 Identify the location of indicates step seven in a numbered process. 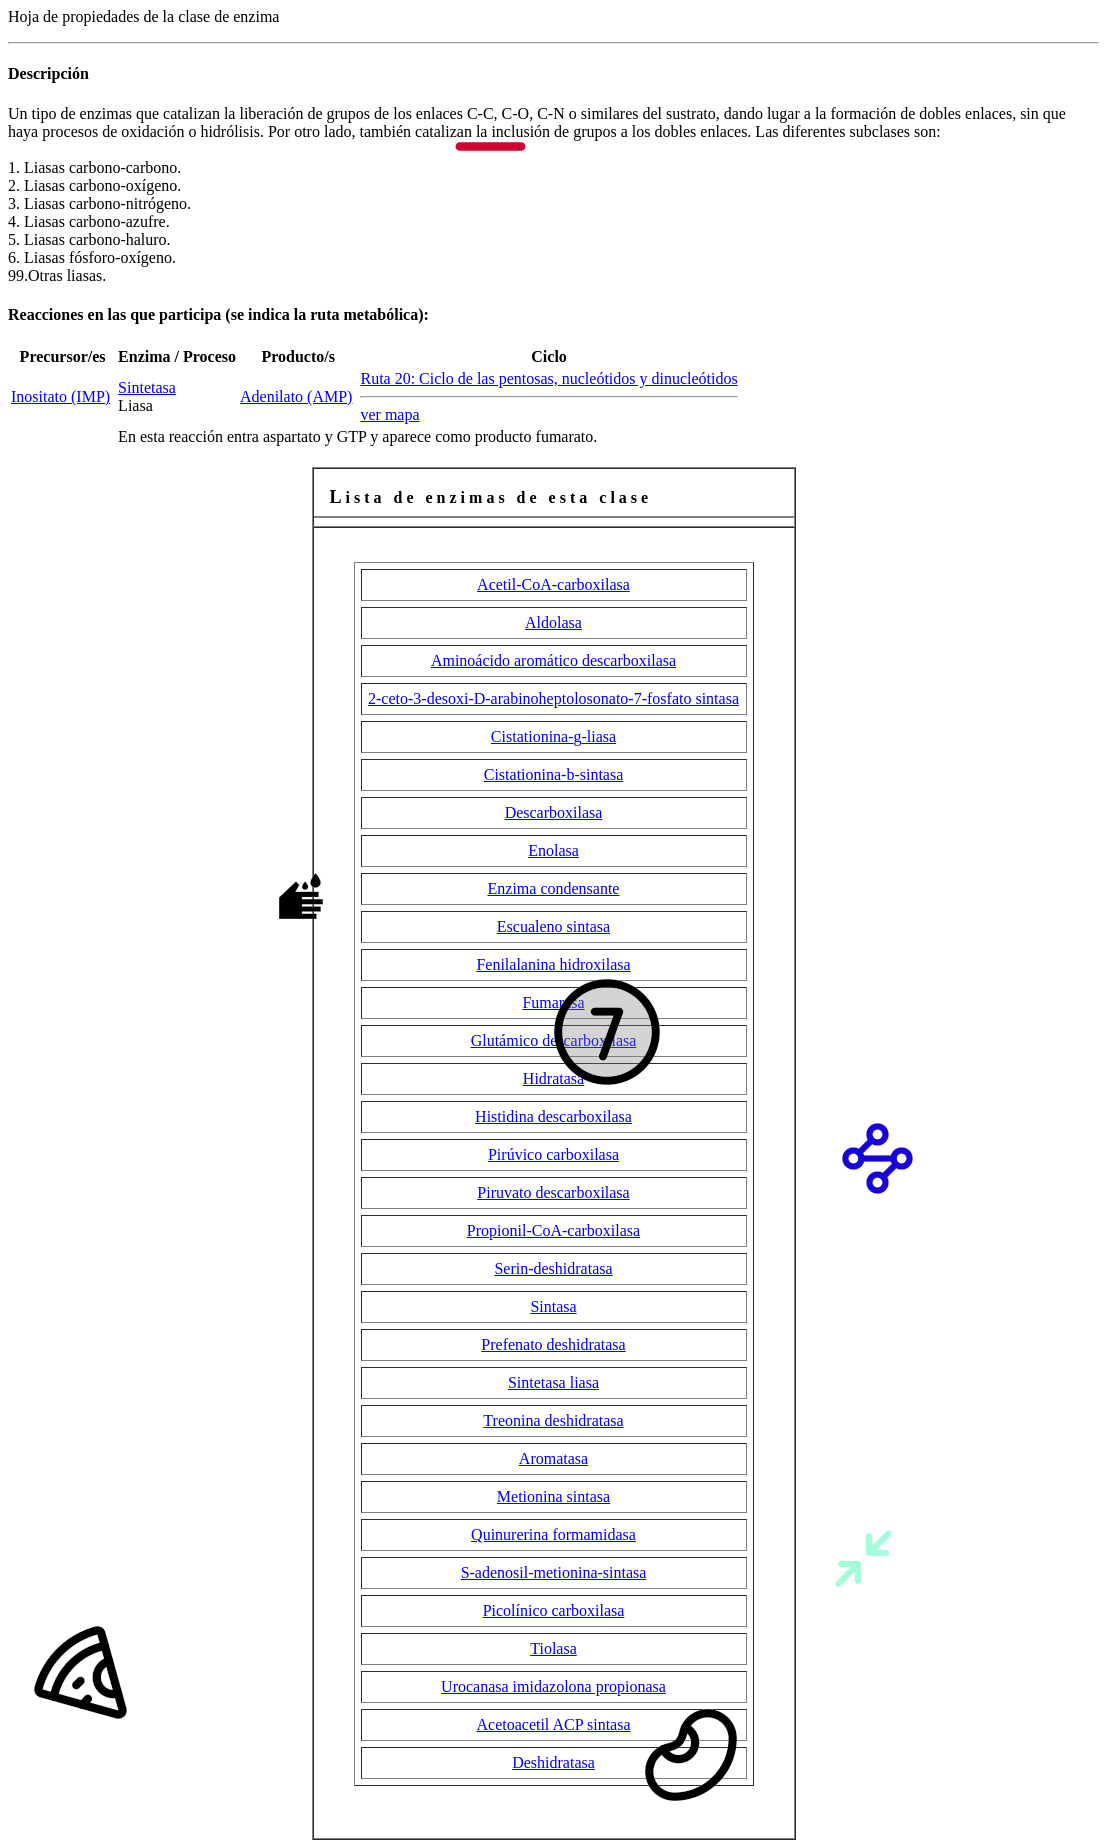
(607, 1032).